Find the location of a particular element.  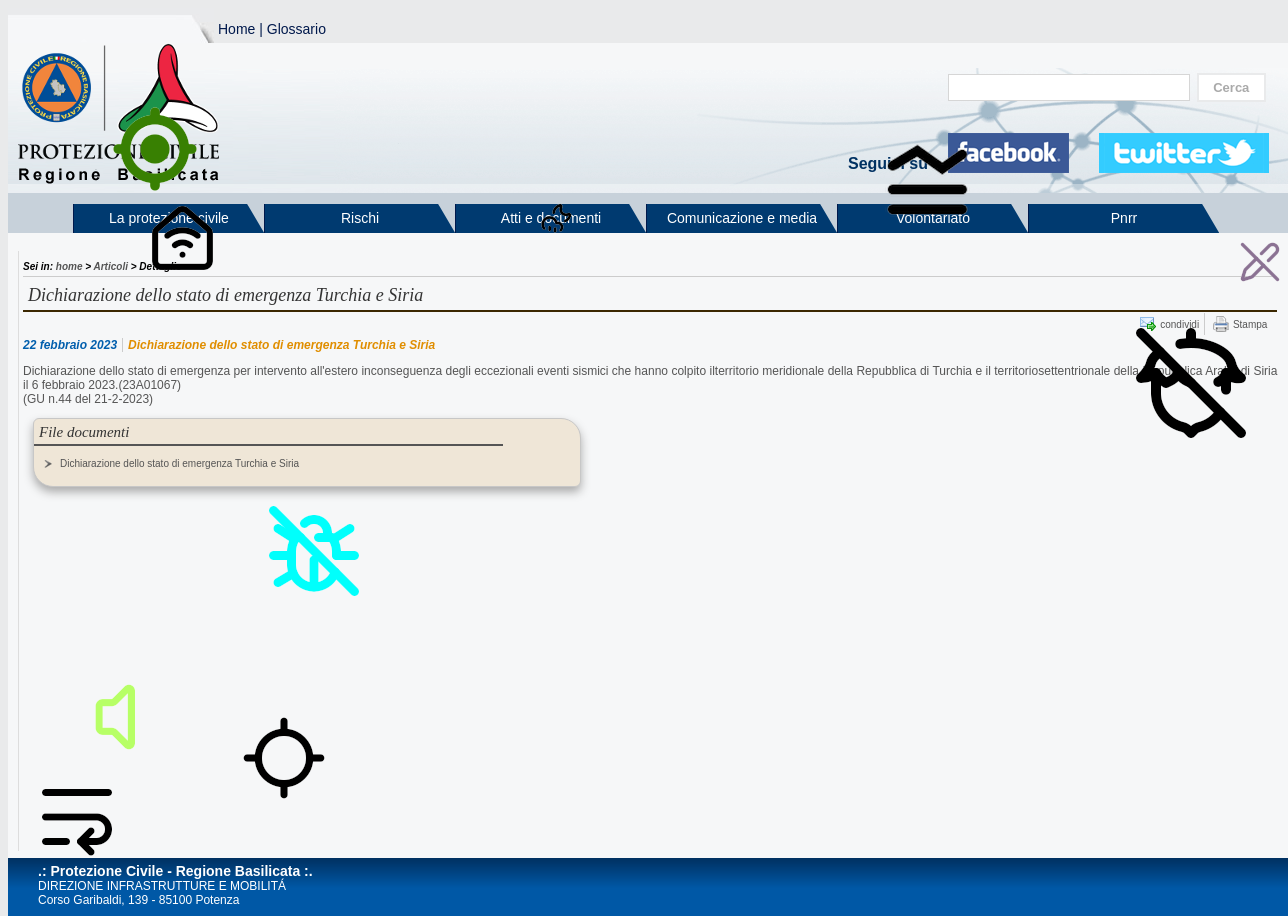

indicates nighttime rainy weather conditions is located at coordinates (556, 217).